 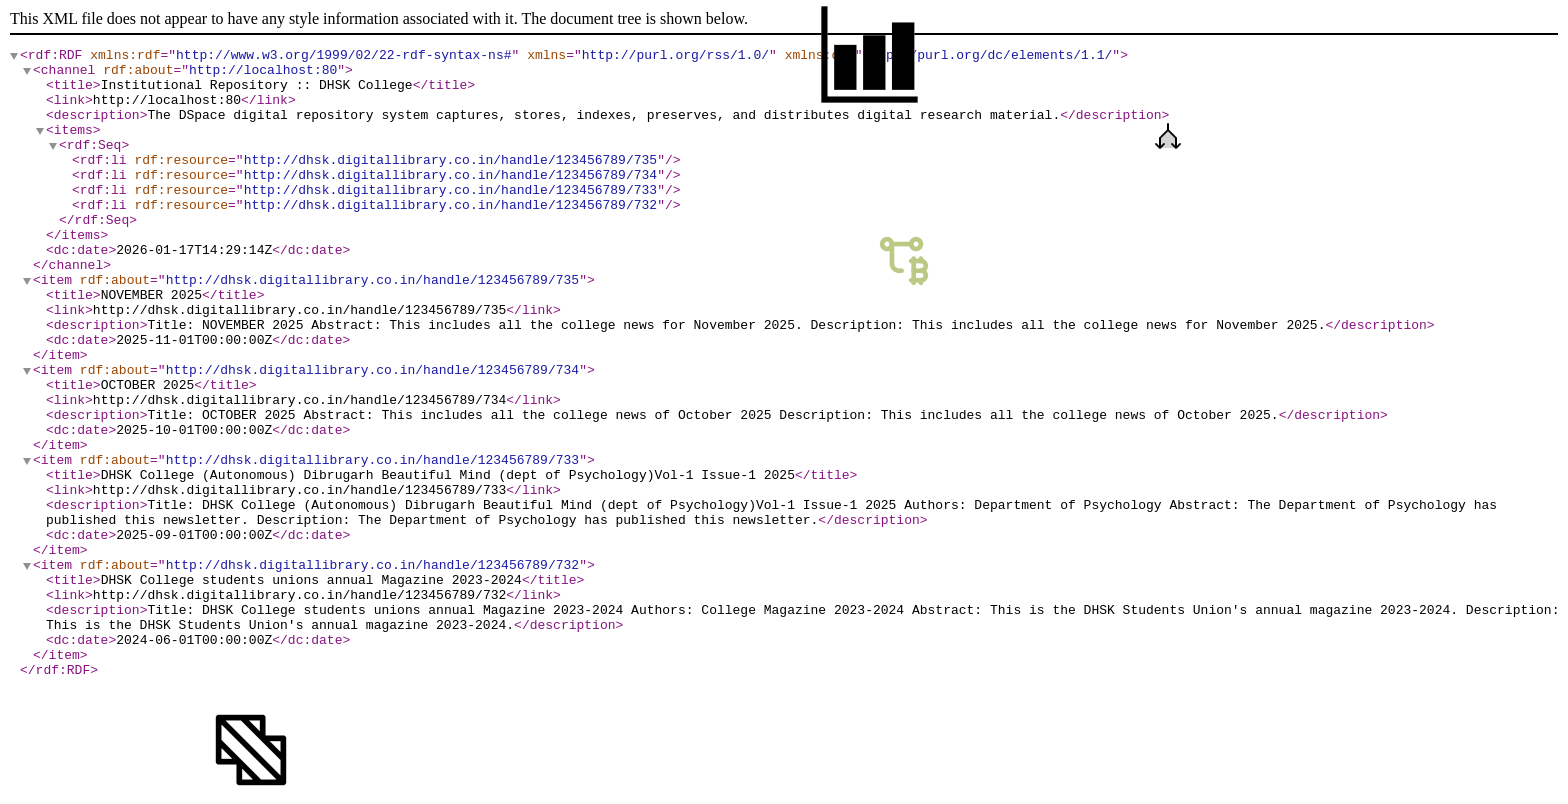 What do you see at coordinates (251, 750) in the screenshot?
I see `merge or unite selected layers` at bounding box center [251, 750].